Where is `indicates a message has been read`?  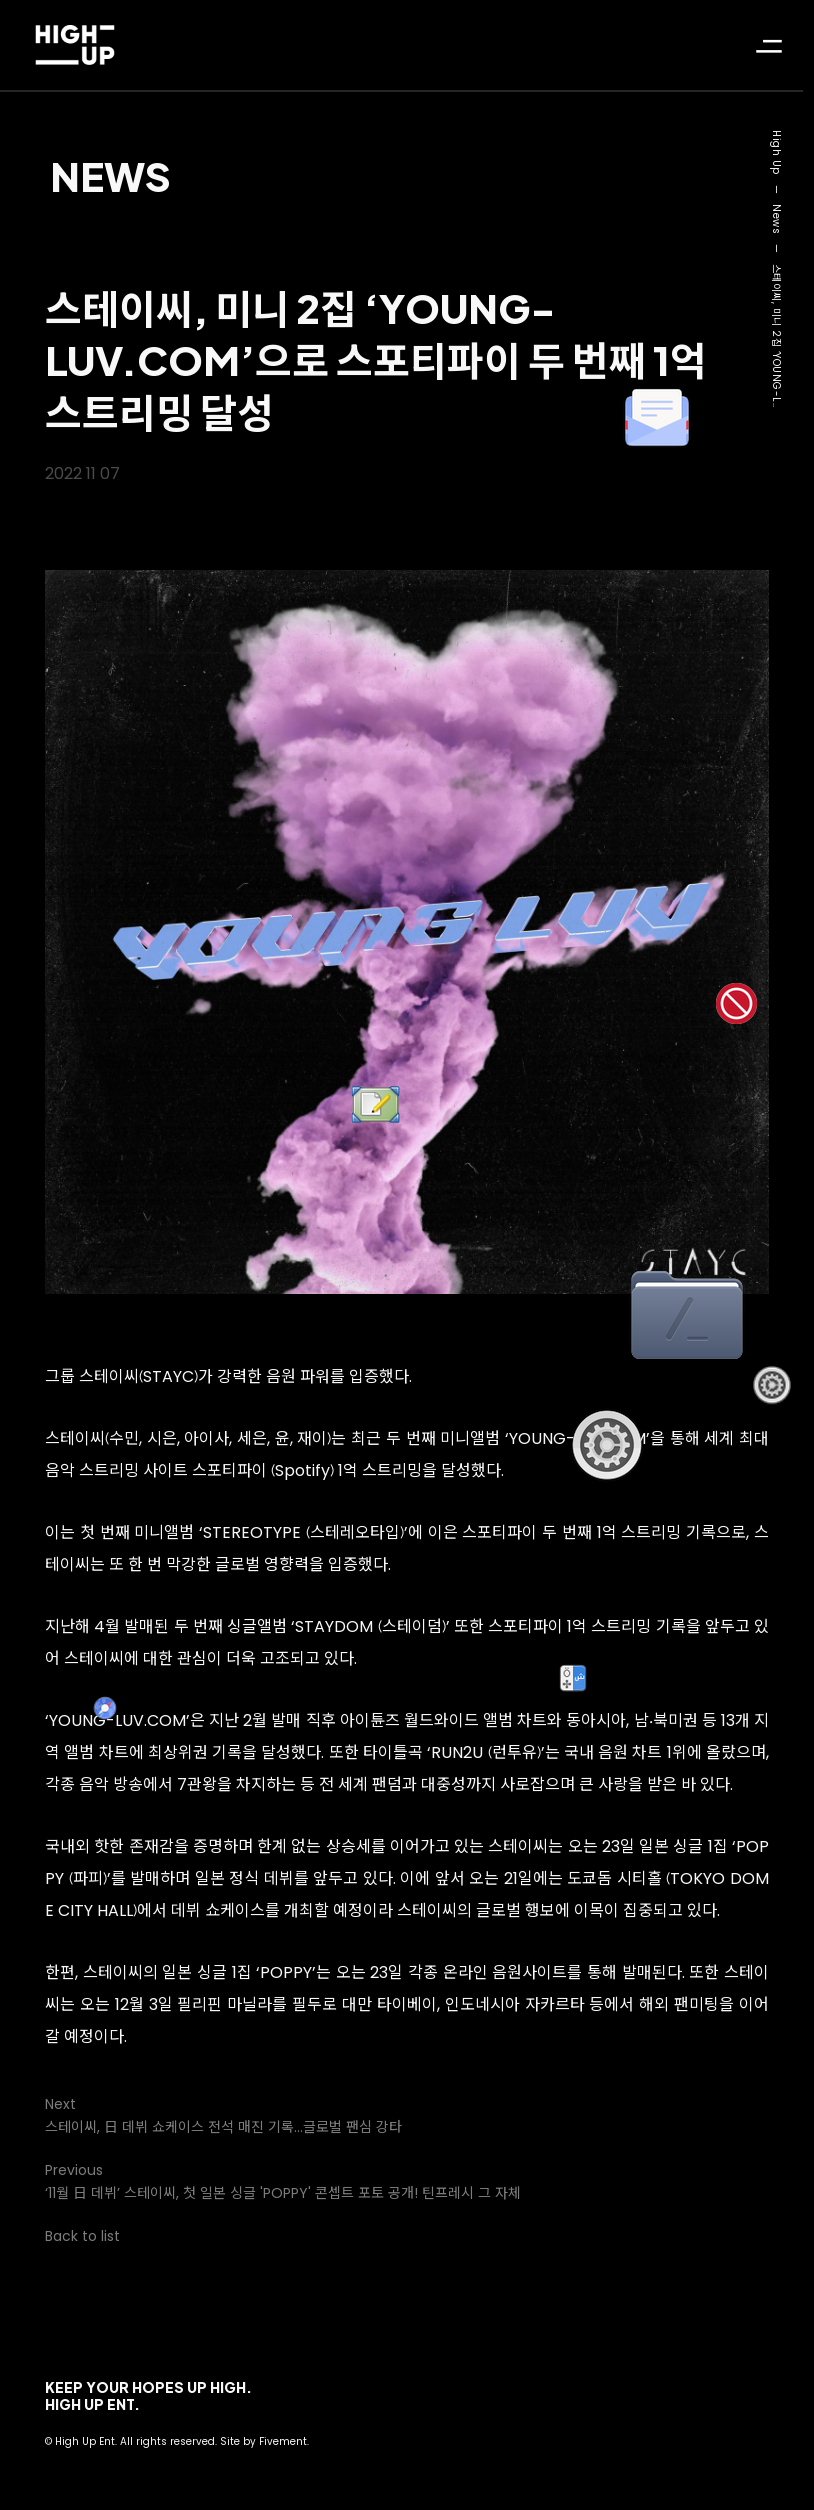
indicates a message has been read is located at coordinates (657, 421).